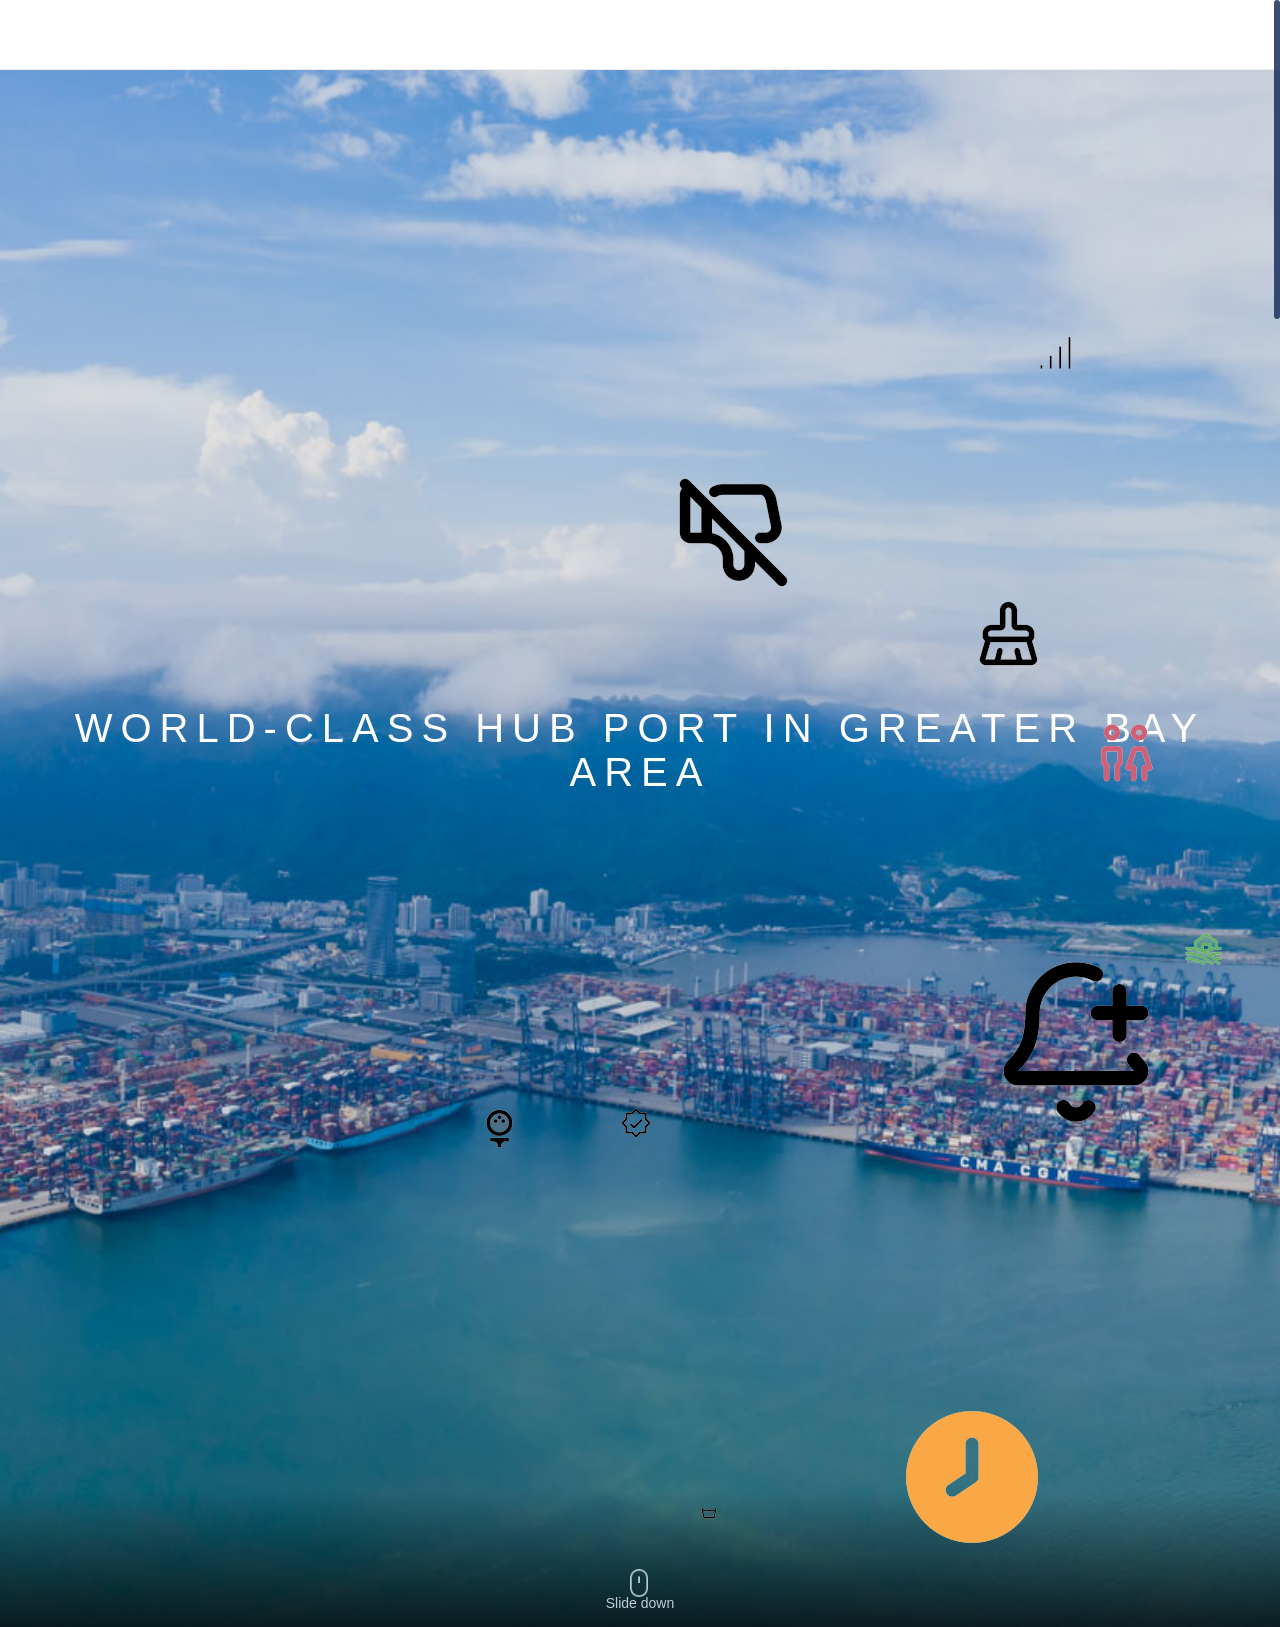 Image resolution: width=1280 pixels, height=1627 pixels. What do you see at coordinates (1125, 751) in the screenshot?
I see `view your friends list` at bounding box center [1125, 751].